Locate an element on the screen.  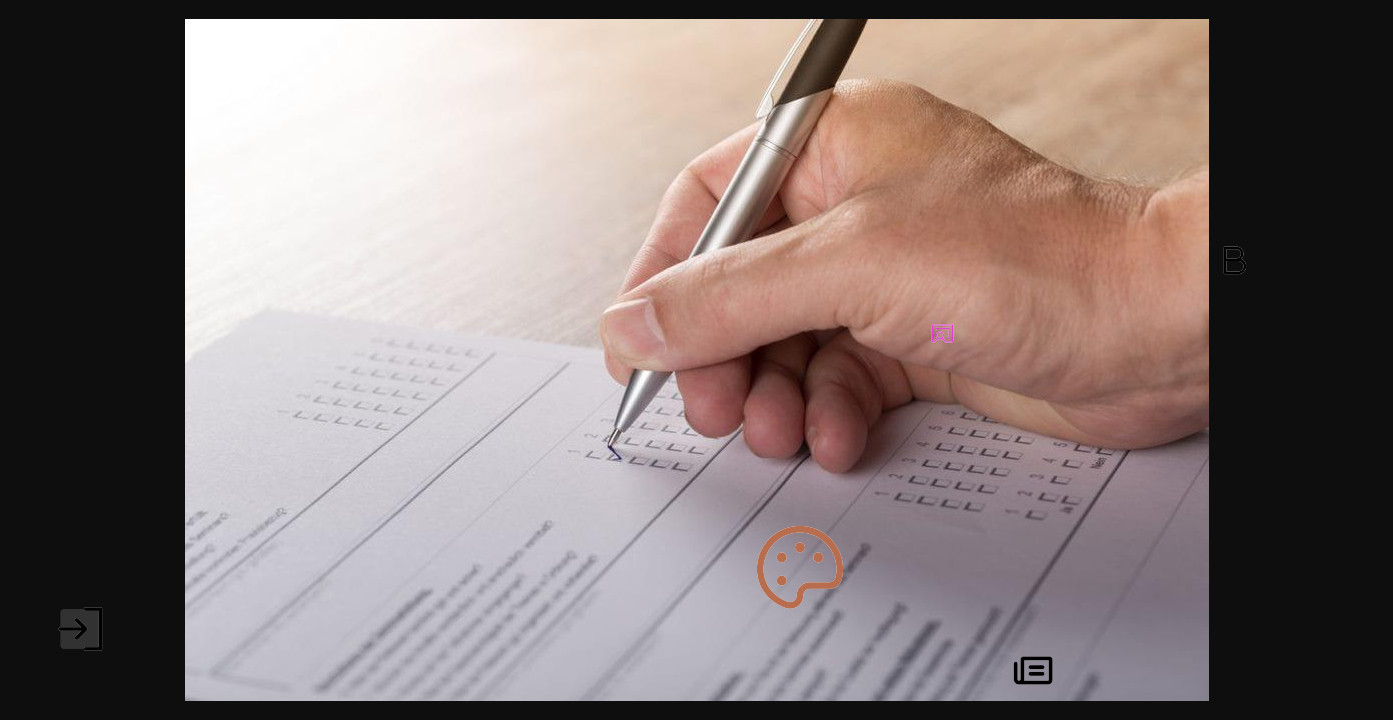
sign in to your account is located at coordinates (84, 629).